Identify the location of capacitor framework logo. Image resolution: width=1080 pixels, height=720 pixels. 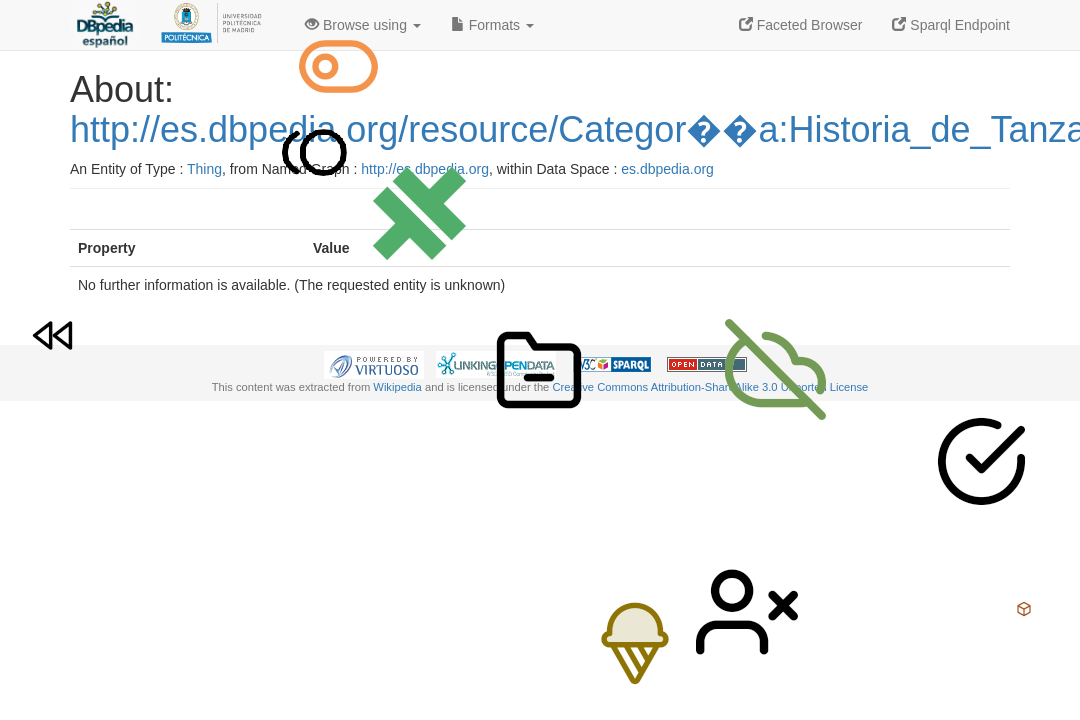
(419, 213).